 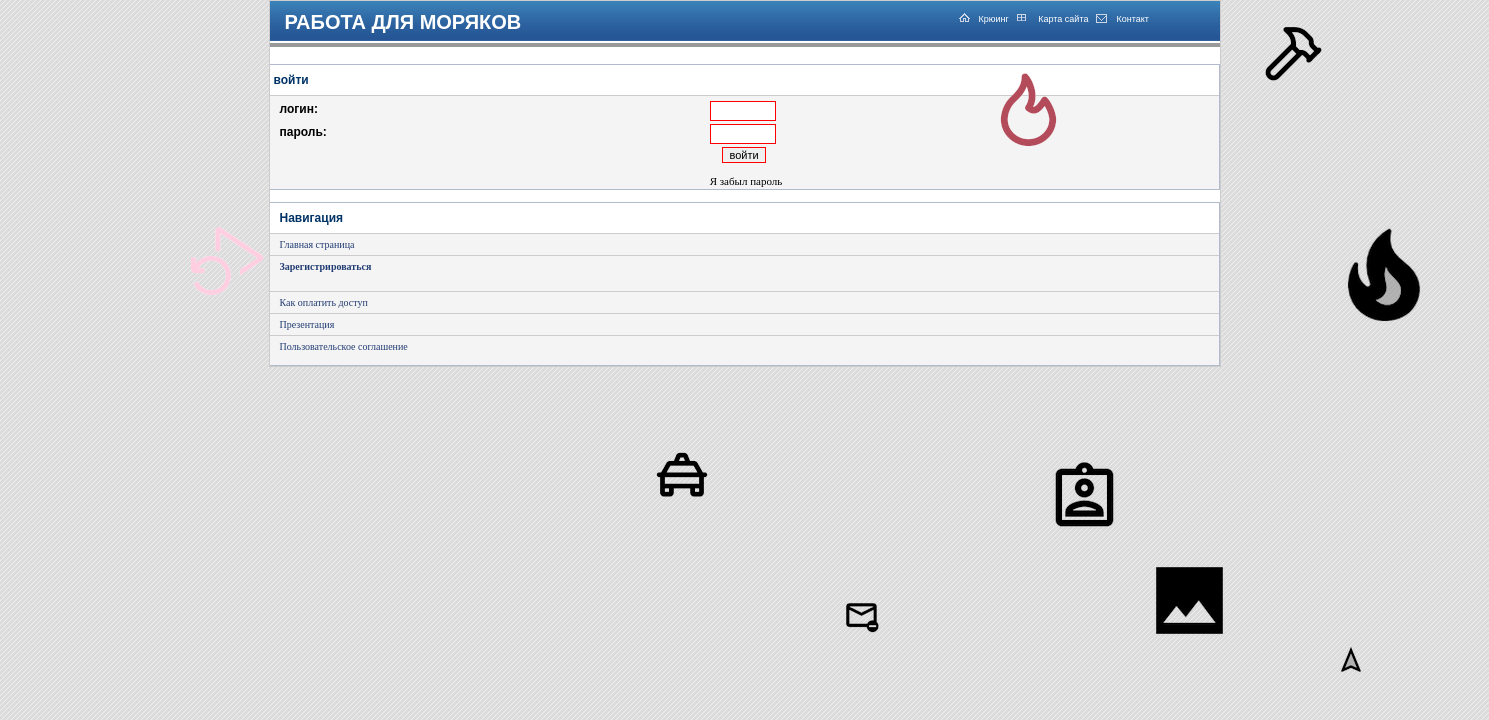 What do you see at coordinates (682, 478) in the screenshot?
I see `request a taxi or cab ride` at bounding box center [682, 478].